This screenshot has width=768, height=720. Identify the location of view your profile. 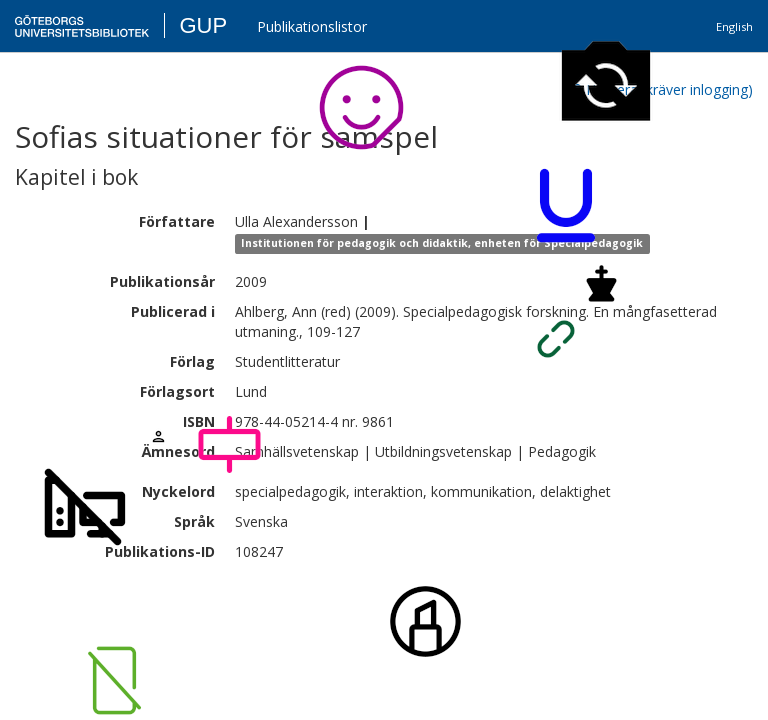
(158, 436).